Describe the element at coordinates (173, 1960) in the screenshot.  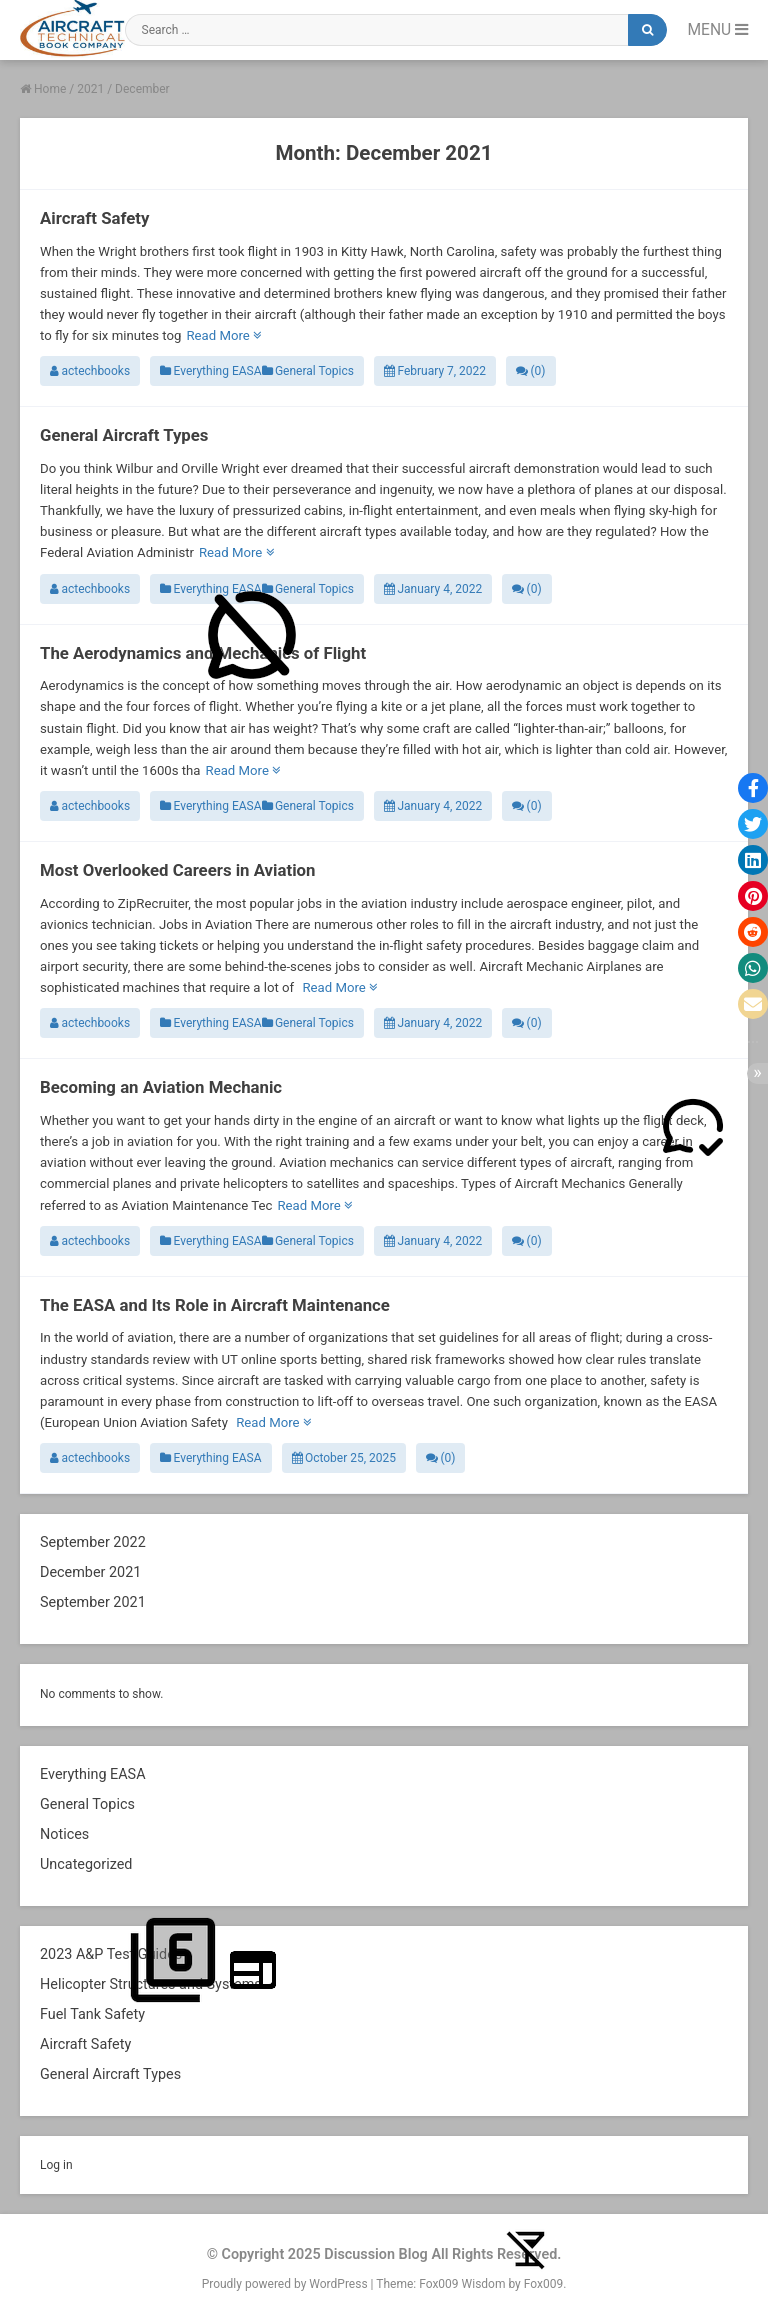
I see `filter option 6 in a series of image filters` at that location.